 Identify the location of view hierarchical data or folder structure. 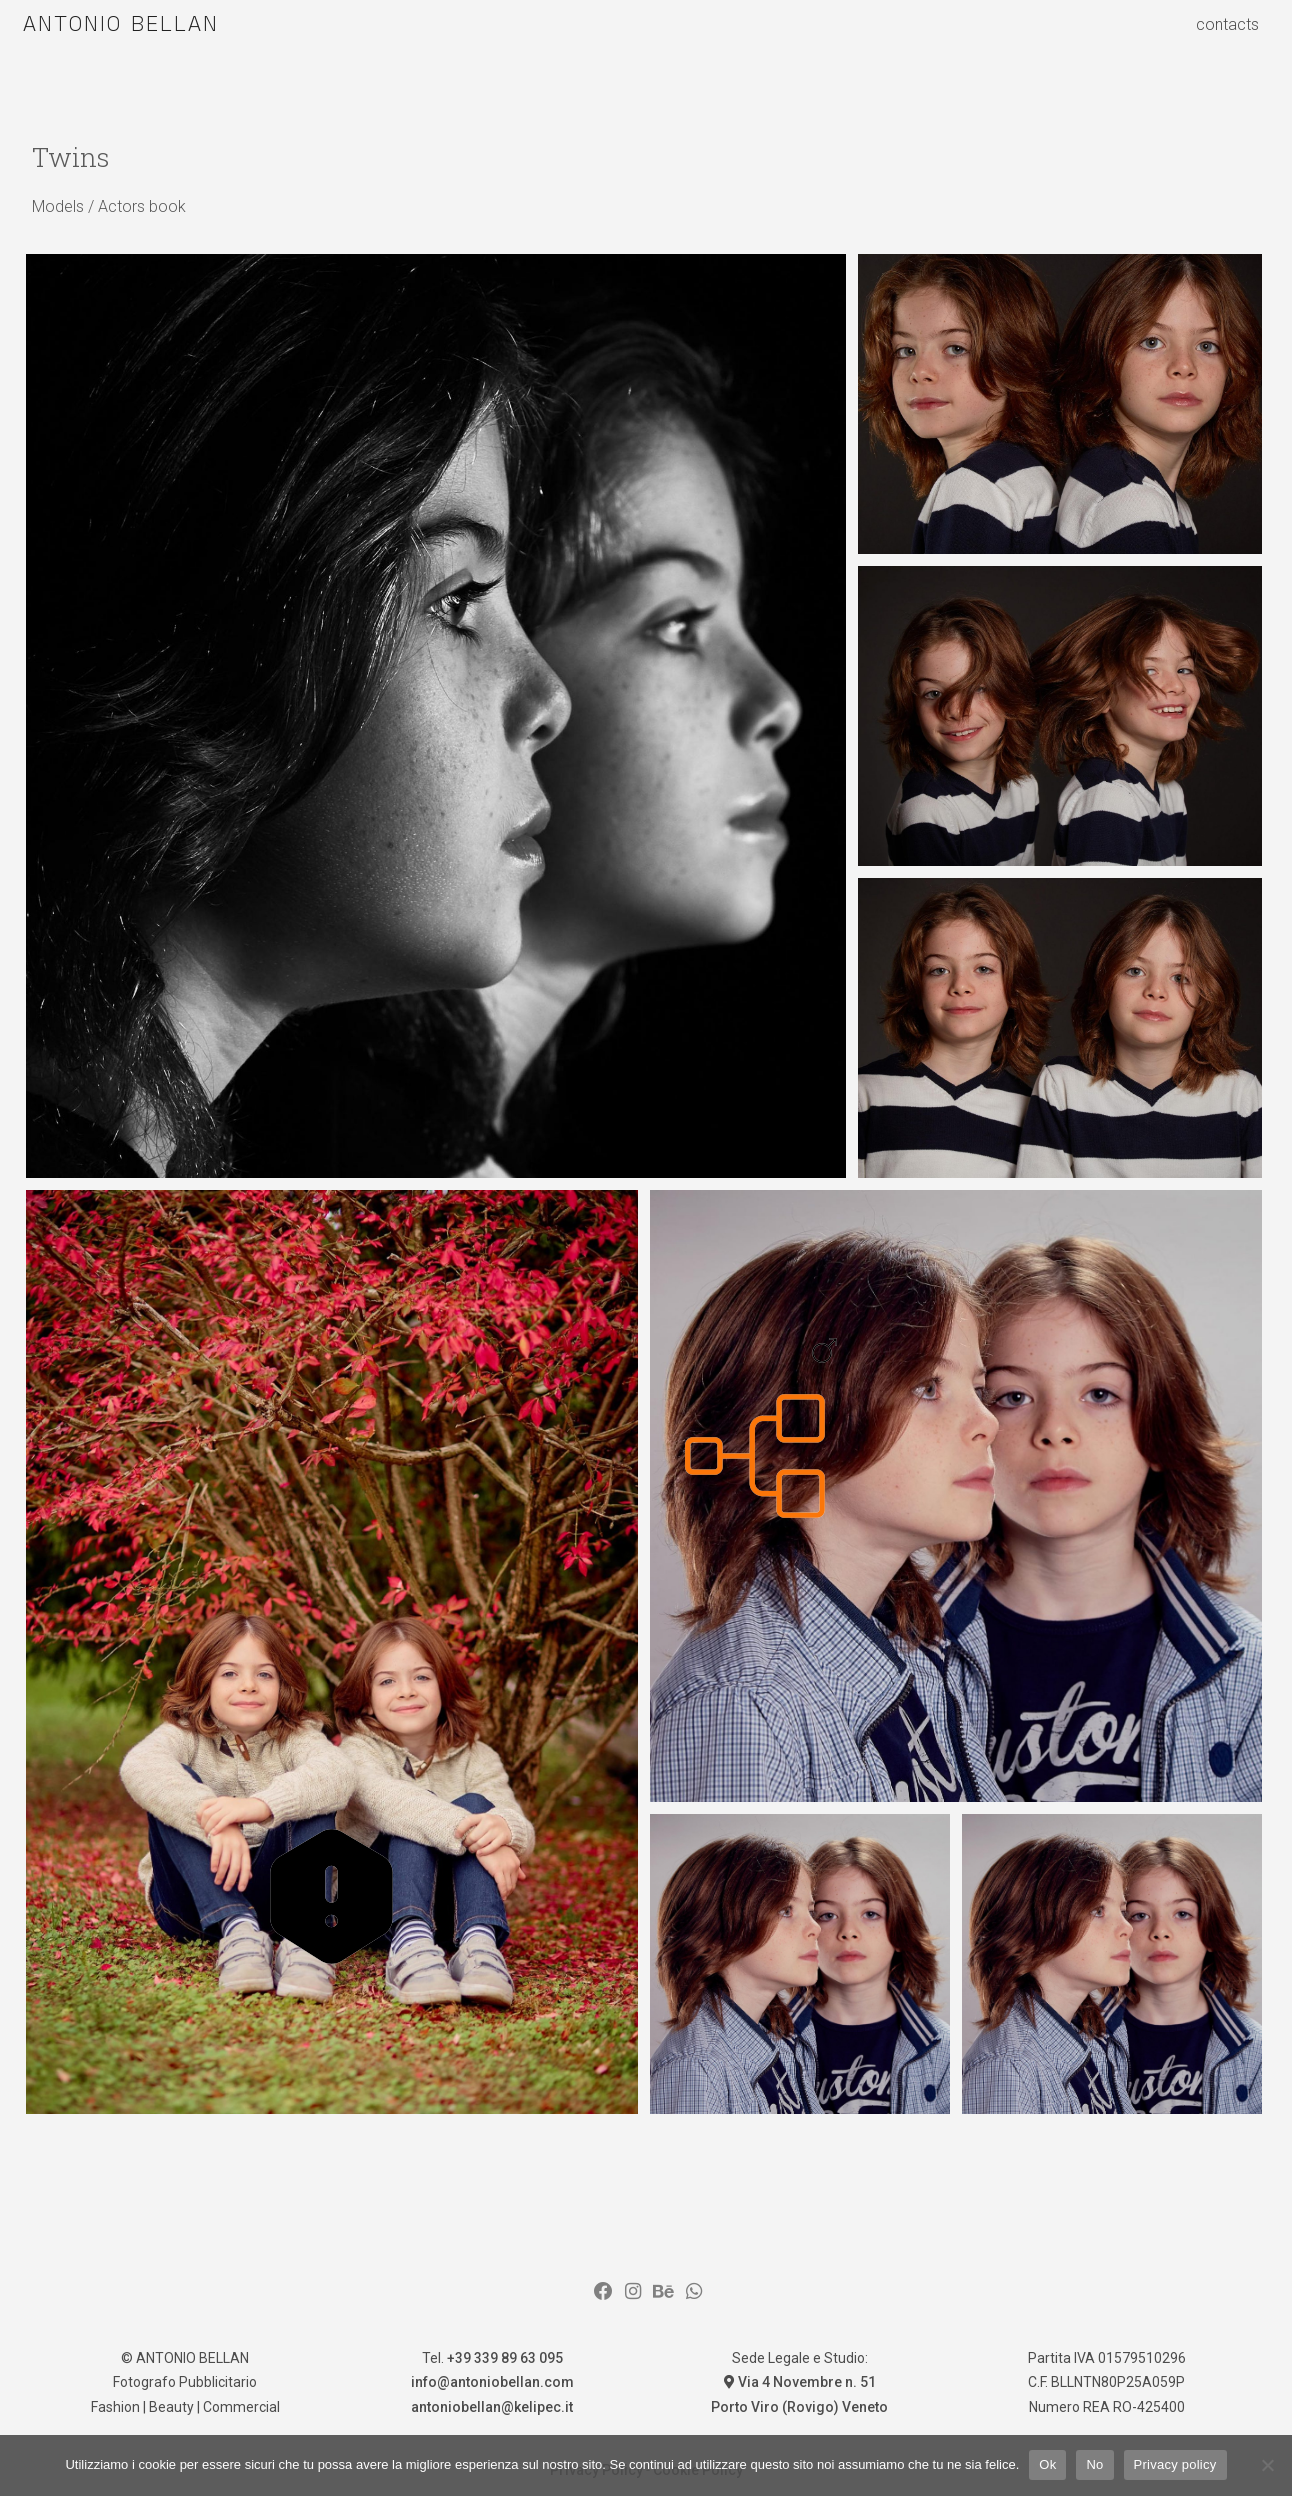
(763, 1456).